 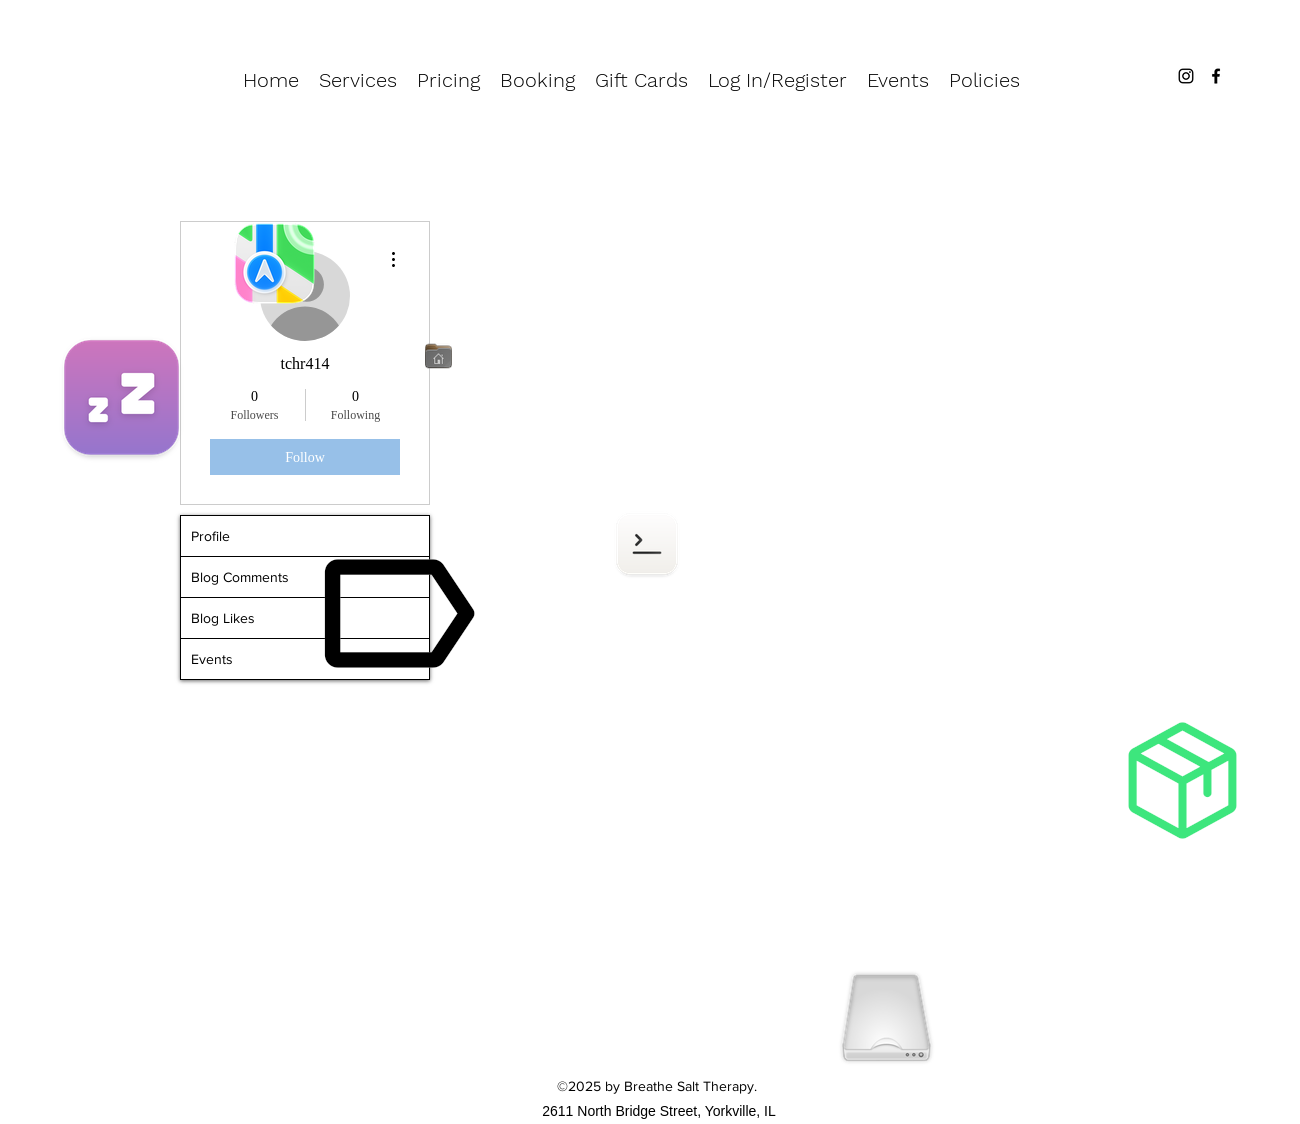 What do you see at coordinates (121, 397) in the screenshot?
I see `put your mac into hibernate or sleep mode` at bounding box center [121, 397].